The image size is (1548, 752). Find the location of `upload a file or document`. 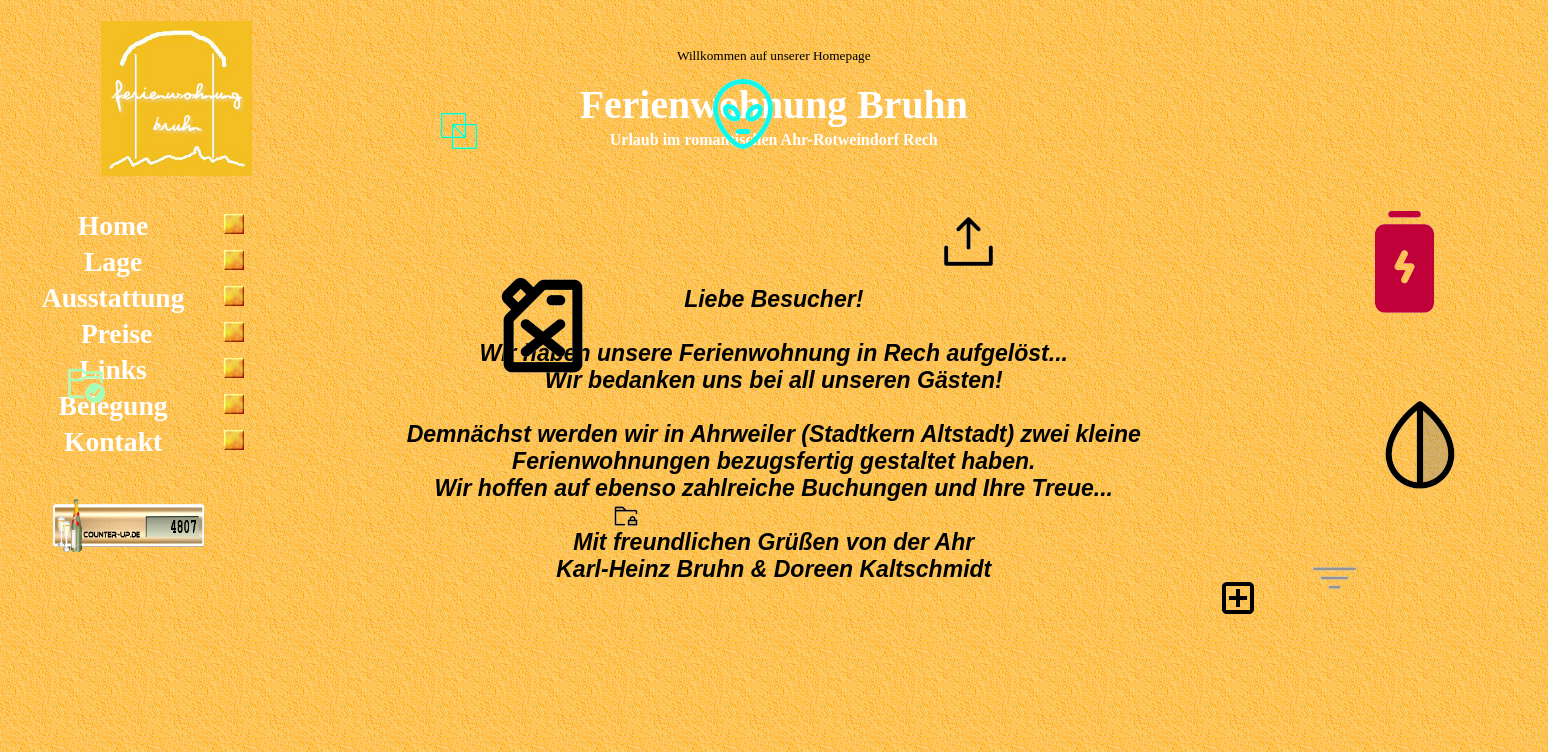

upload a file or document is located at coordinates (968, 243).